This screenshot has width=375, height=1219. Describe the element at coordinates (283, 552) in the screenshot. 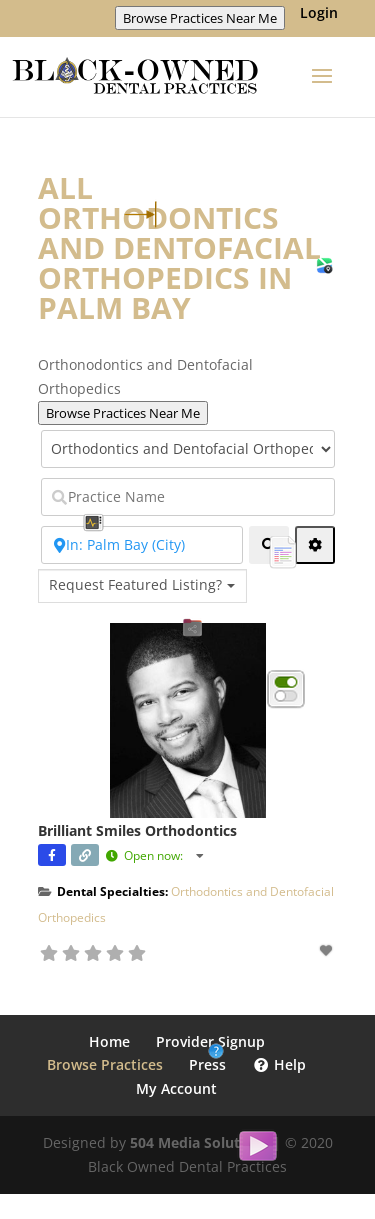

I see `a script or code file` at that location.